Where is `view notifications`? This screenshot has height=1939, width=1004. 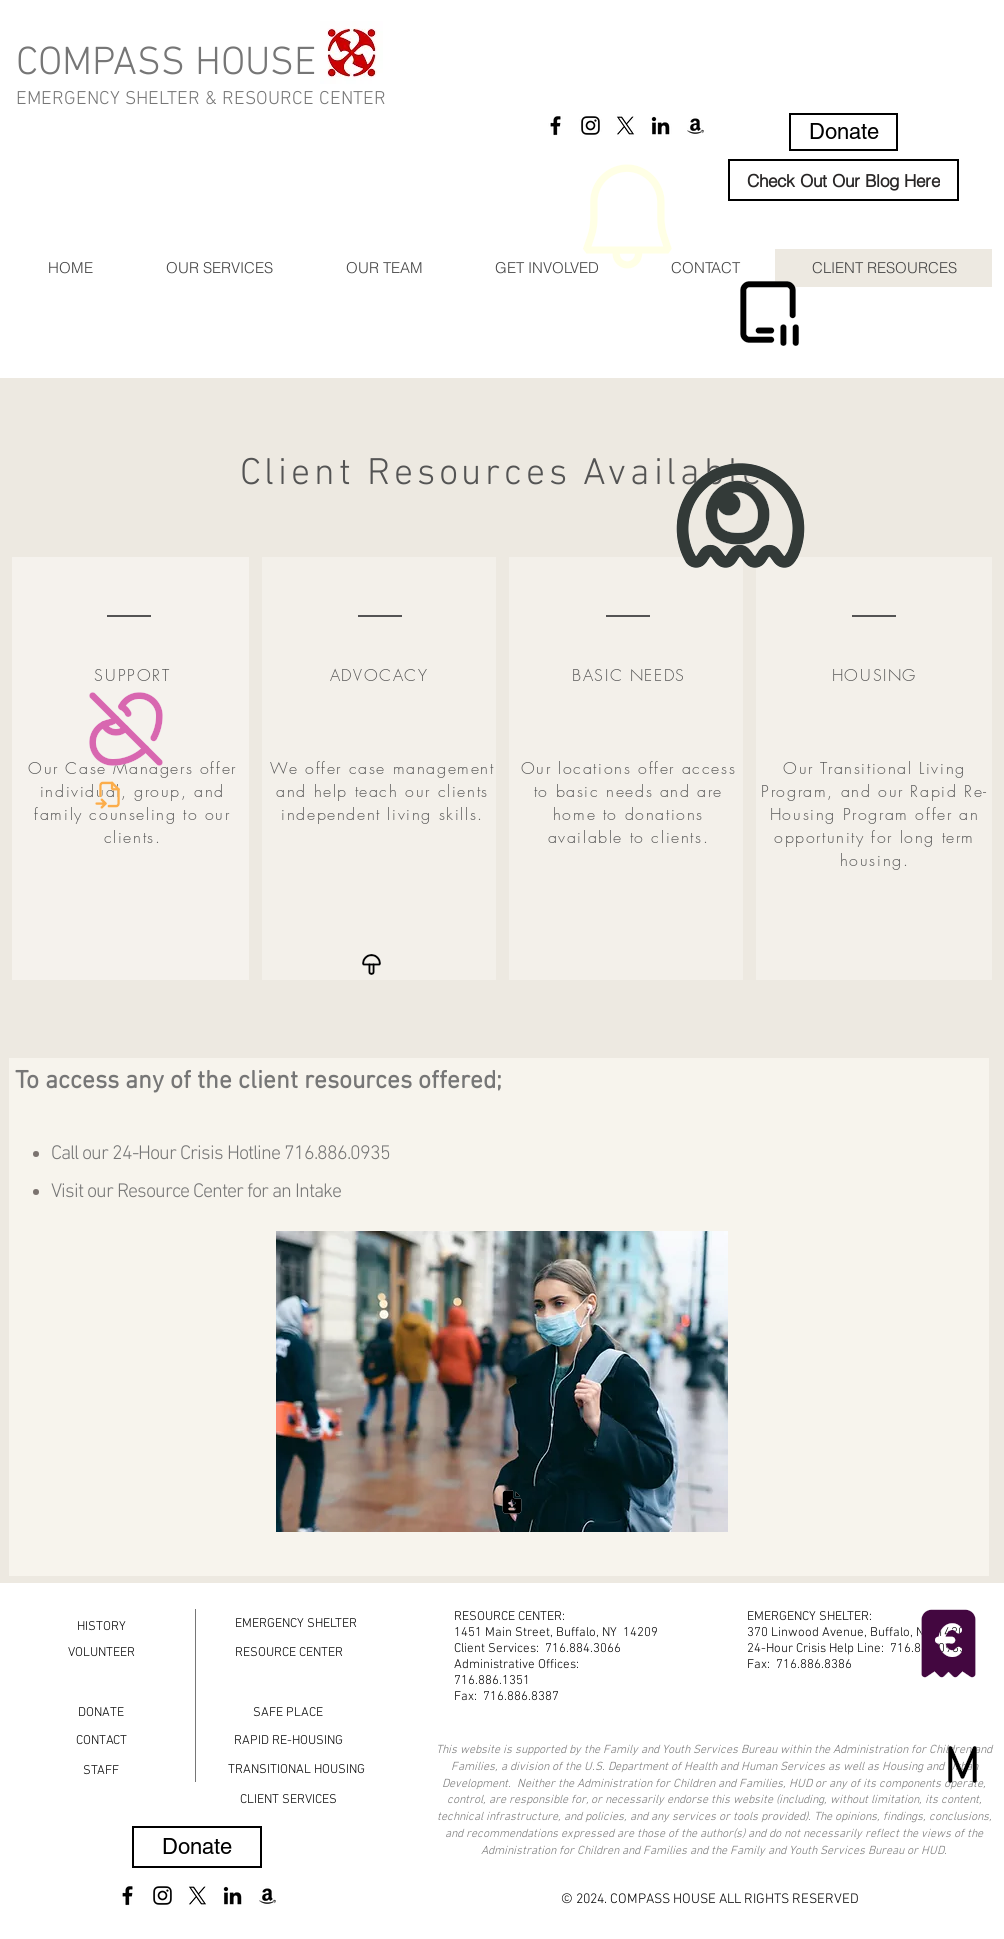
view notifications is located at coordinates (627, 216).